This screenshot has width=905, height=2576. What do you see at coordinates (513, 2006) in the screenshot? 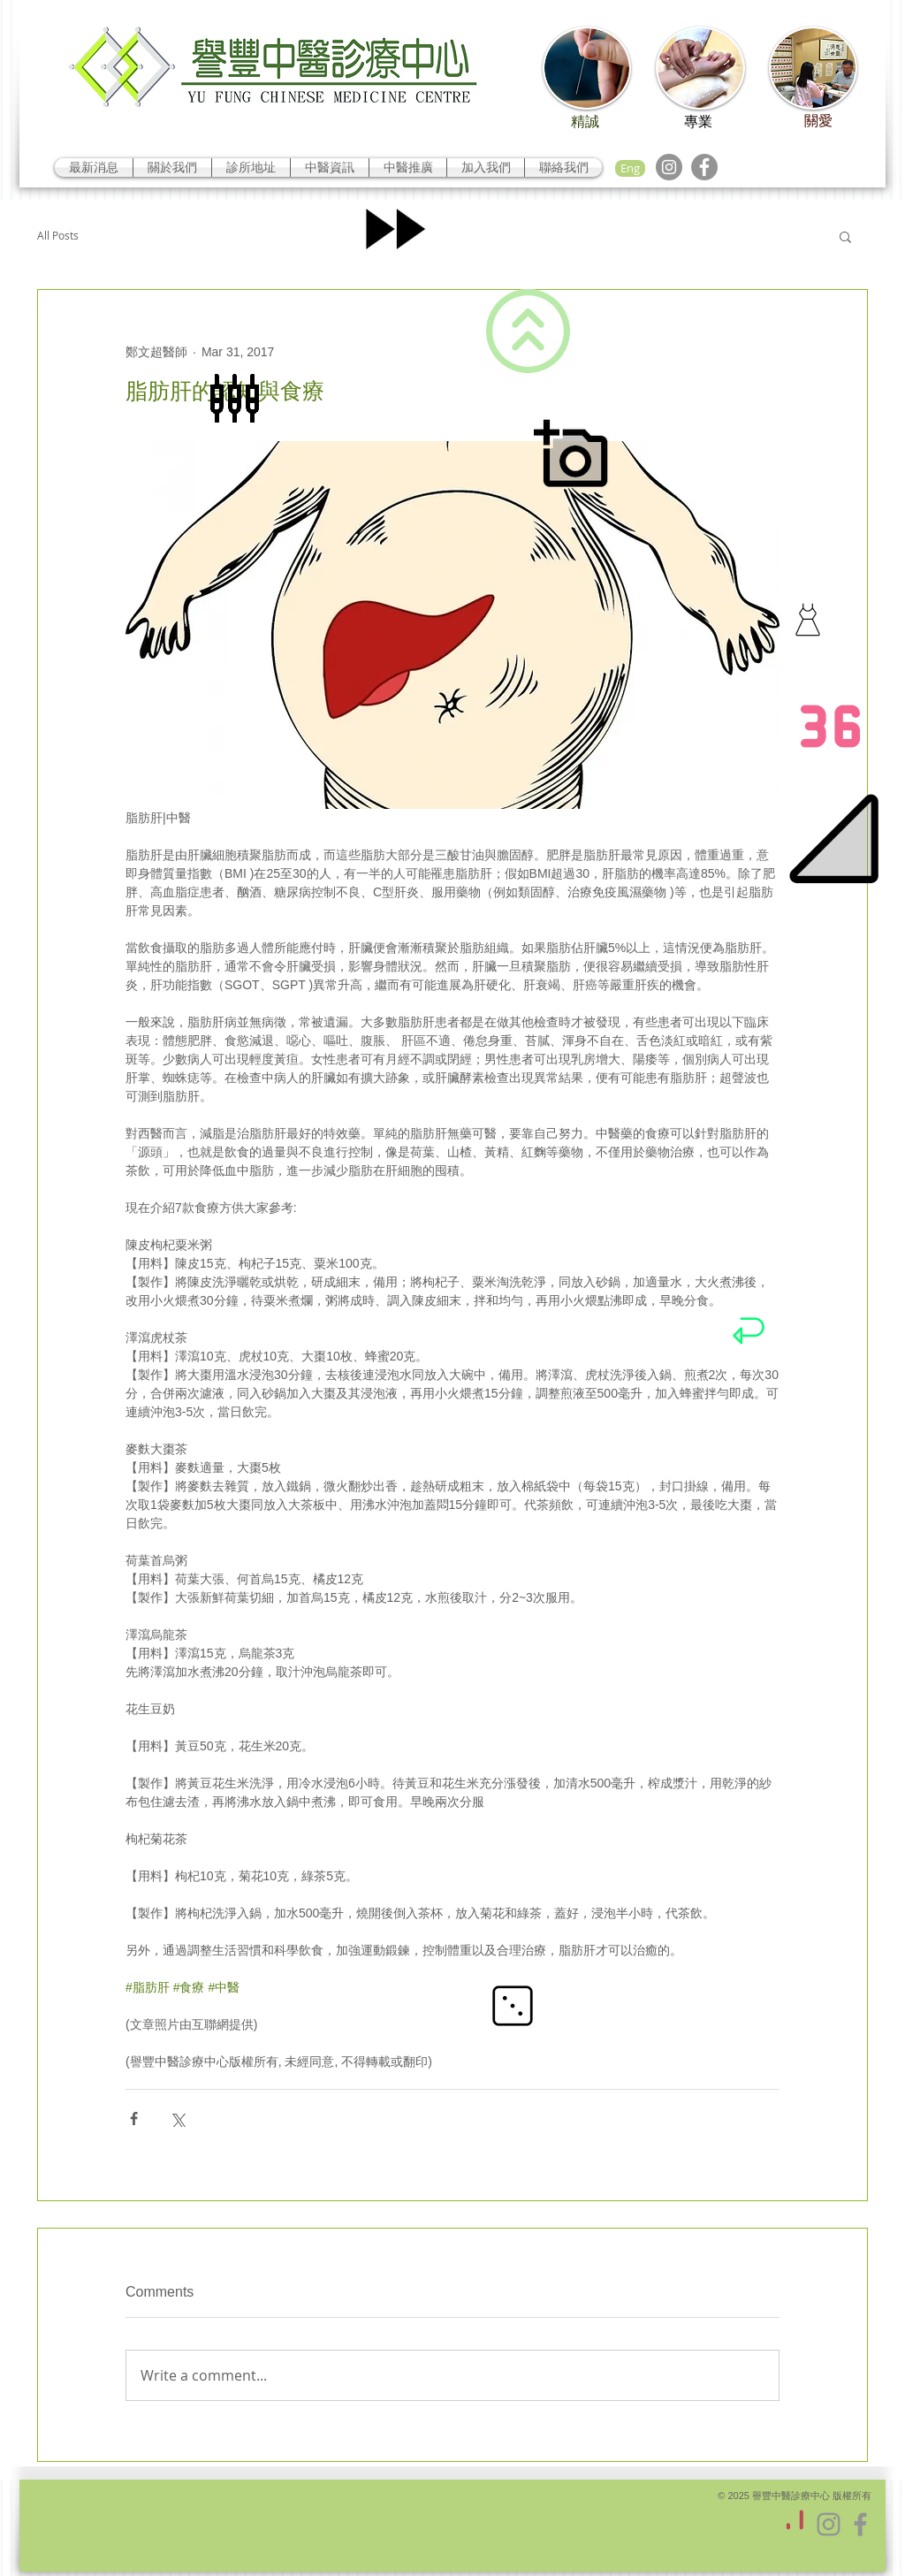
I see `randomize or shuffle content` at bounding box center [513, 2006].